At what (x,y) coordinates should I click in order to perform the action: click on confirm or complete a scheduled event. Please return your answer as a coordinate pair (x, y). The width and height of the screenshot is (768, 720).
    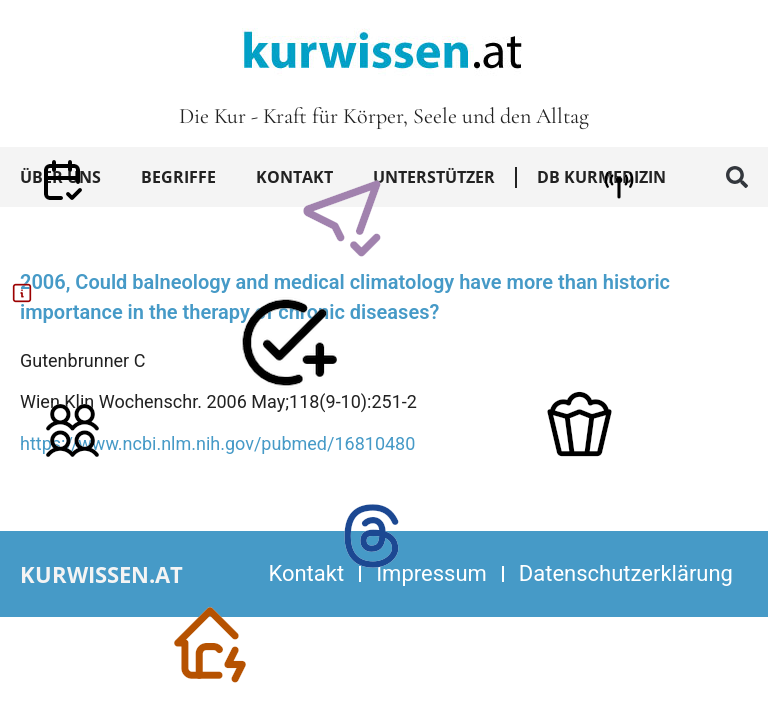
    Looking at the image, I should click on (62, 180).